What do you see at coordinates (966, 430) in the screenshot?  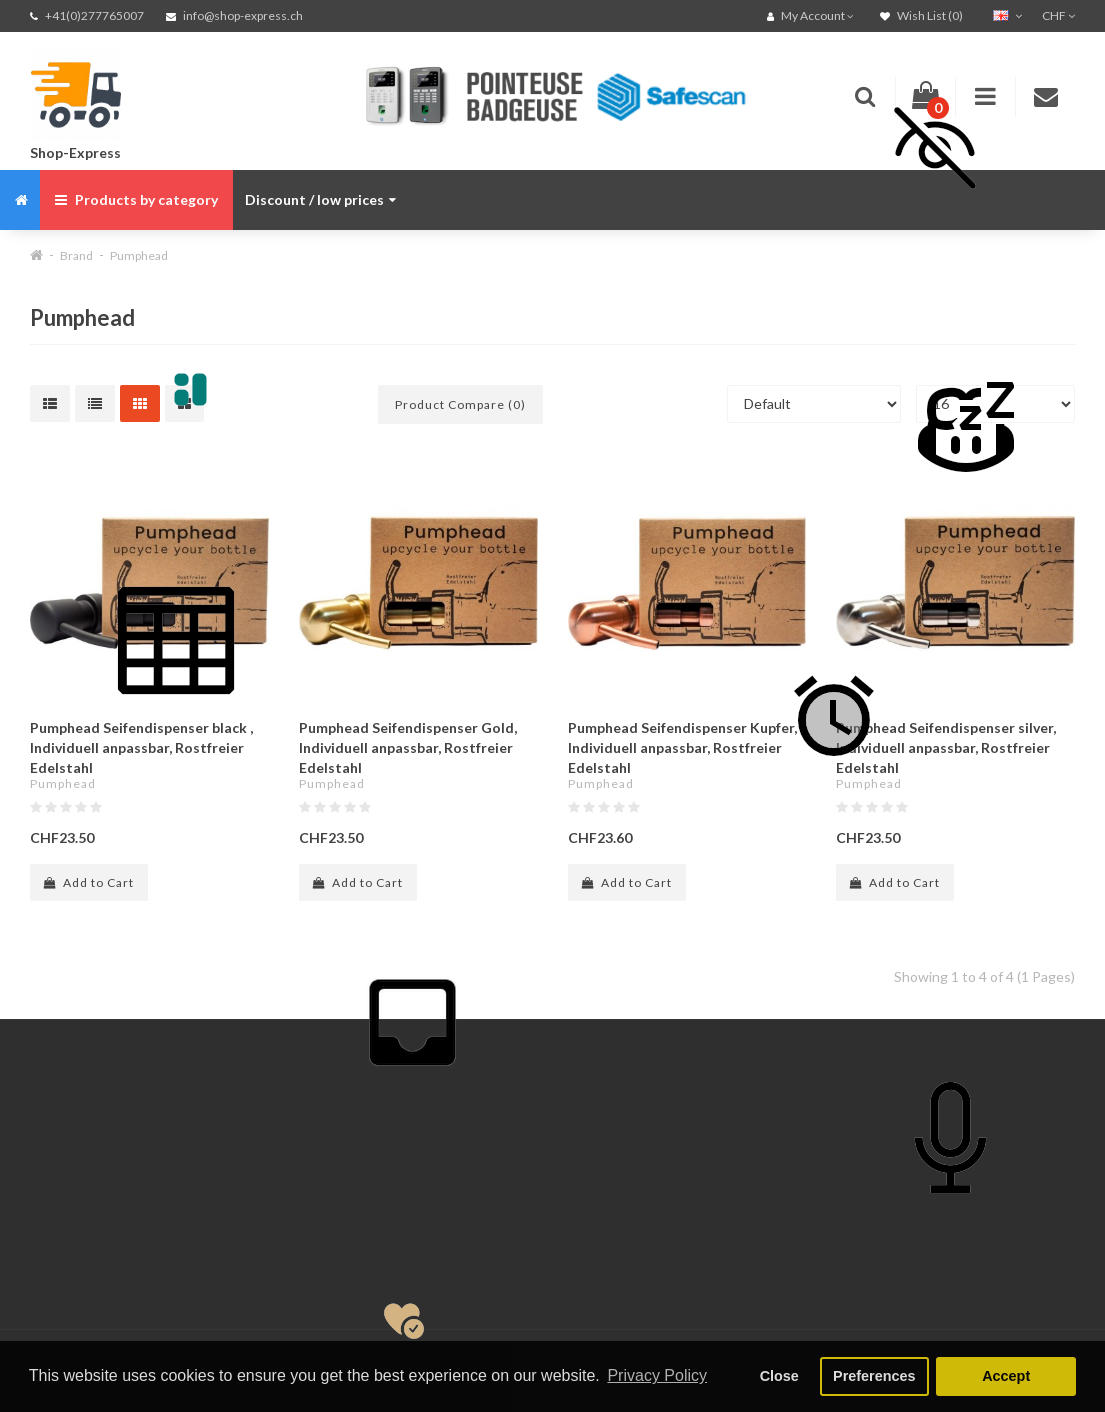 I see `temporarily disable github copilot suggestions` at bounding box center [966, 430].